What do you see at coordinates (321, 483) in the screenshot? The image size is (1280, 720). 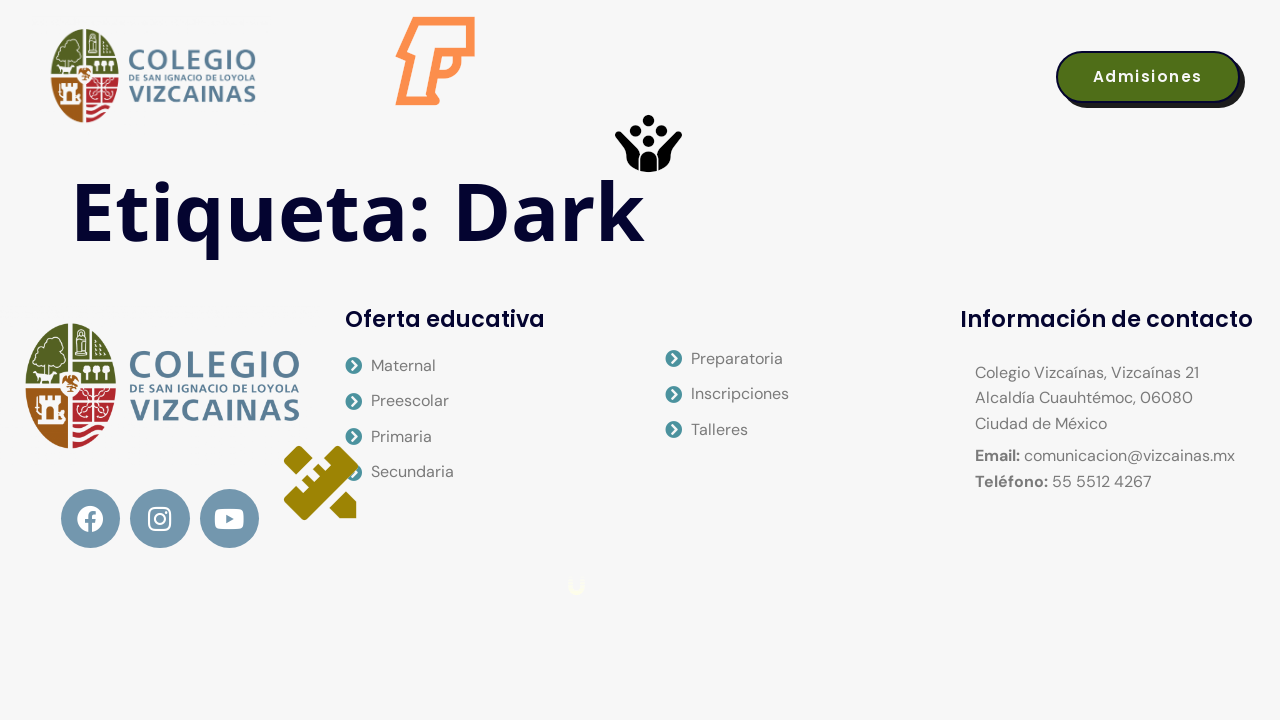 I see `access design tools` at bounding box center [321, 483].